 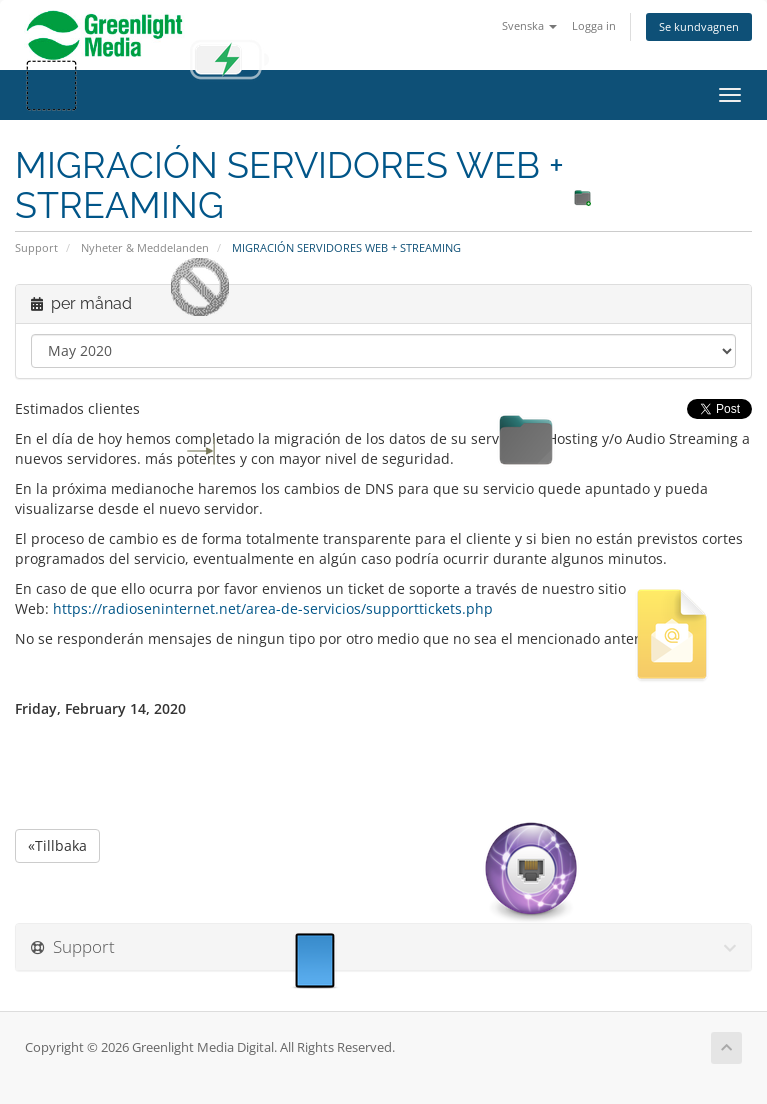 I want to click on indicates access denied or permission restricted, so click(x=200, y=287).